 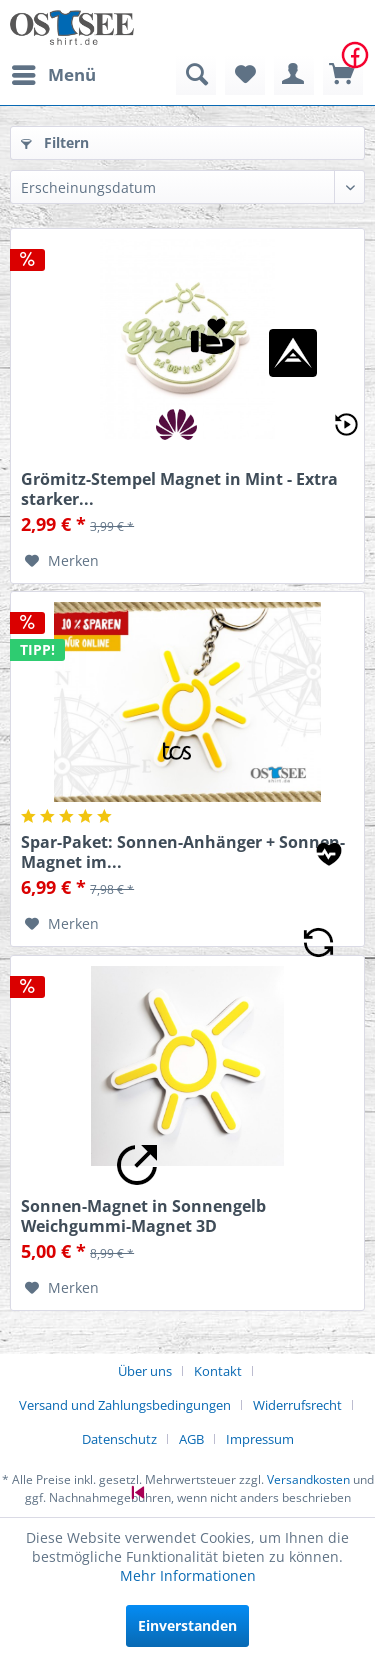 I want to click on Tata Consultancy Services company logo, so click(x=177, y=751).